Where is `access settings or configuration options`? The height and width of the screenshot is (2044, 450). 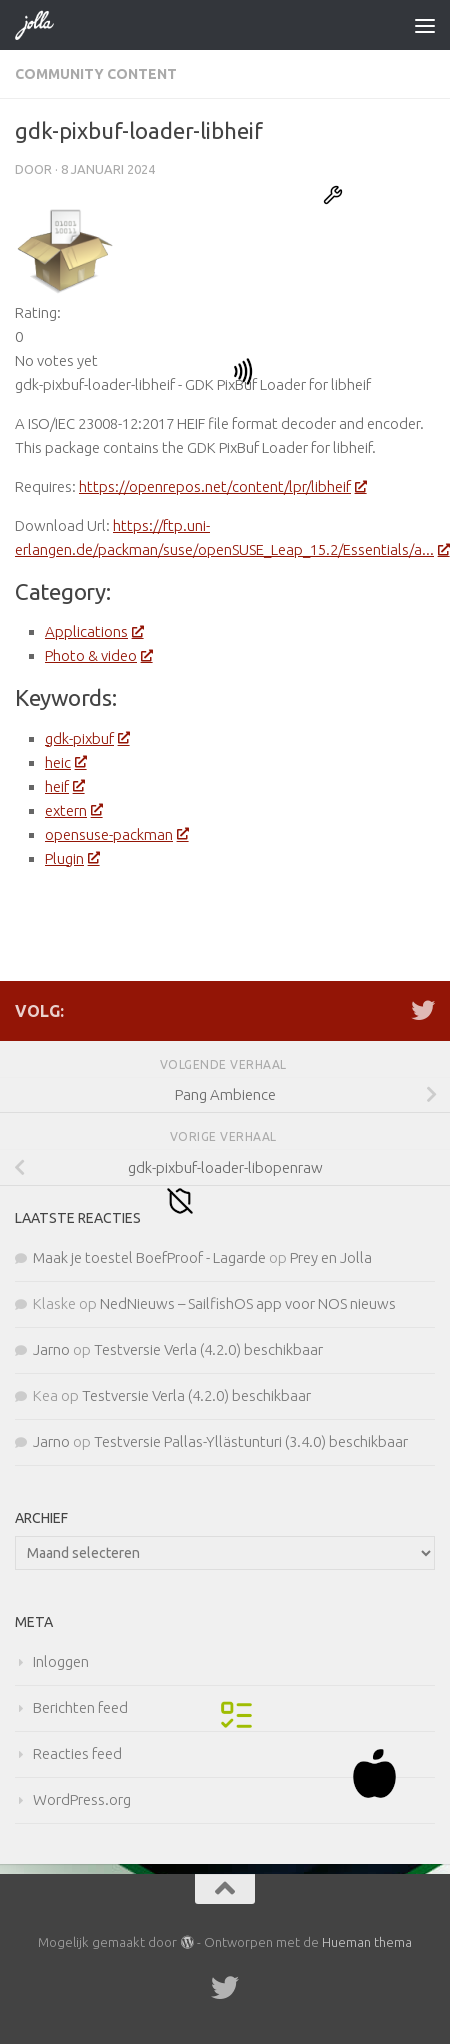 access settings or configuration options is located at coordinates (333, 195).